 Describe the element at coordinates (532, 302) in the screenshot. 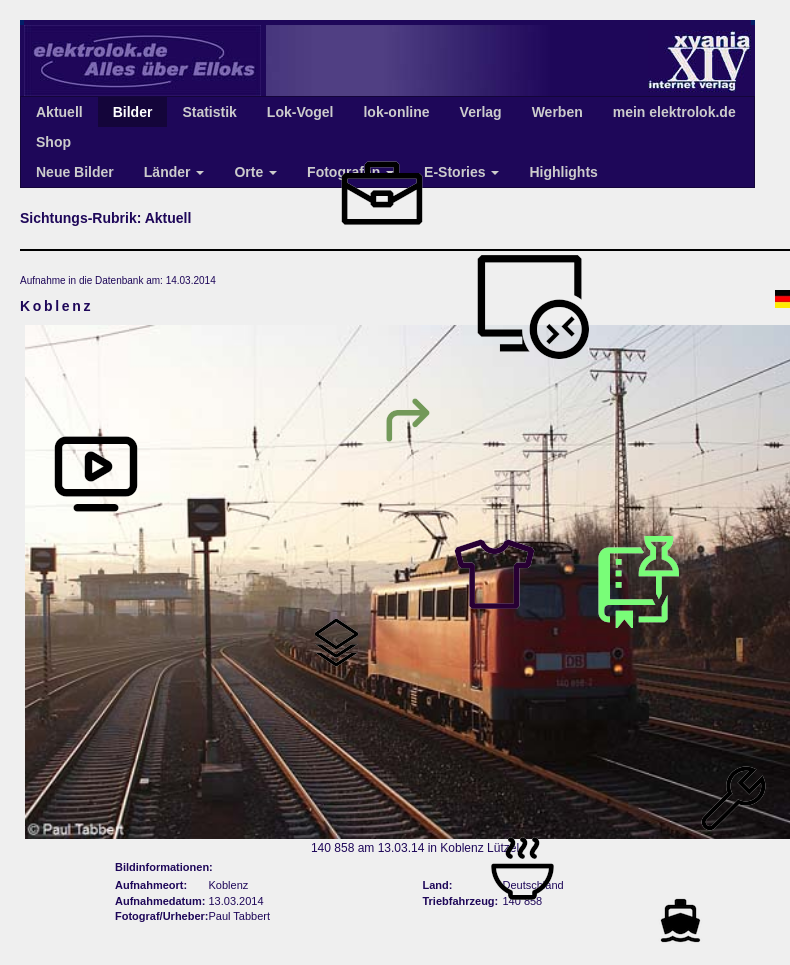

I see `access remote desktop connections` at that location.